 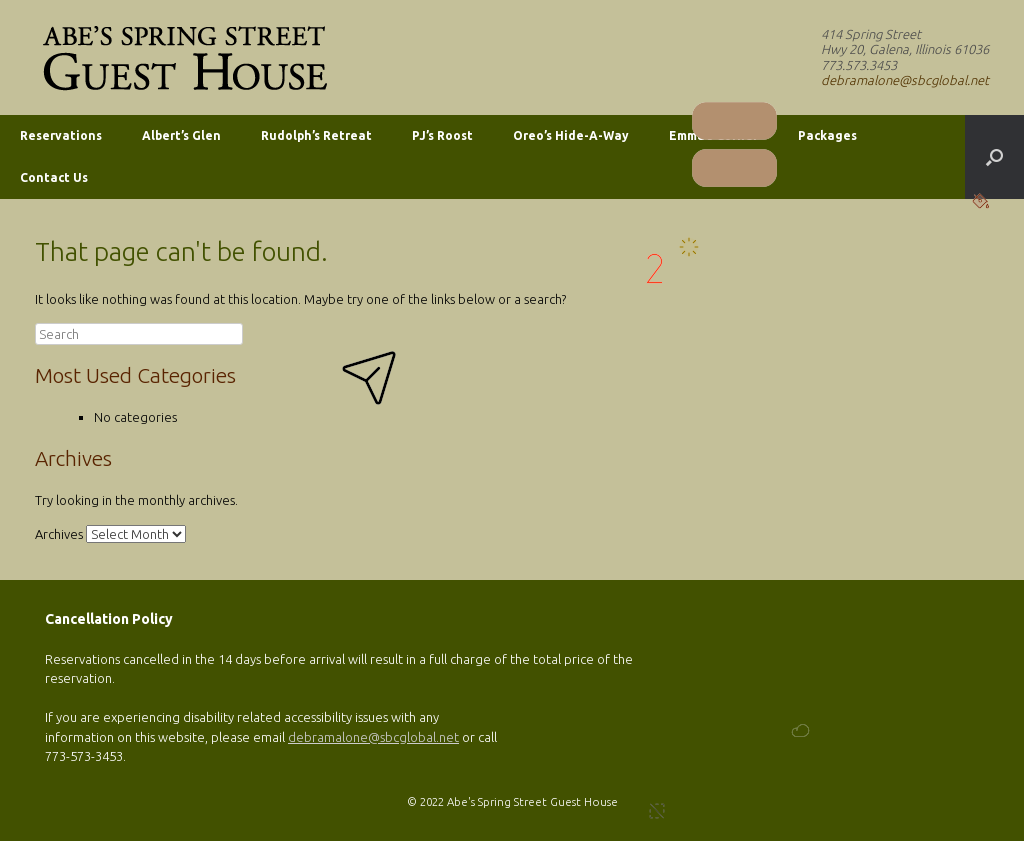 I want to click on indicates step two in a multi-step process, so click(x=654, y=268).